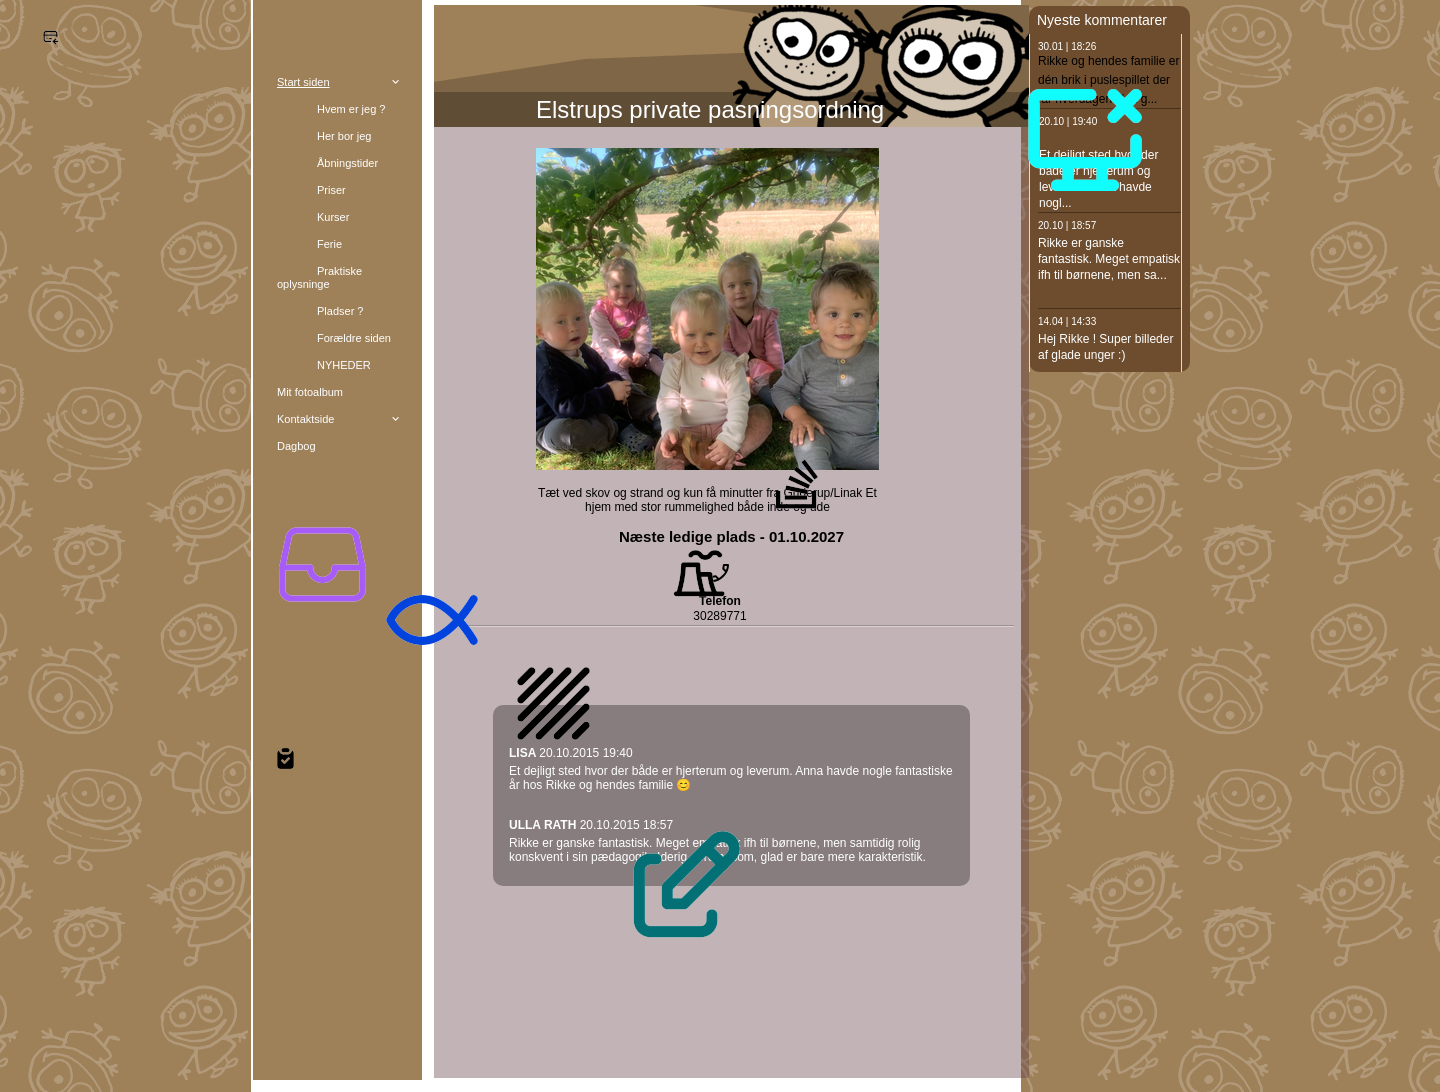 The width and height of the screenshot is (1440, 1092). What do you see at coordinates (684, 887) in the screenshot?
I see `edit this item` at bounding box center [684, 887].